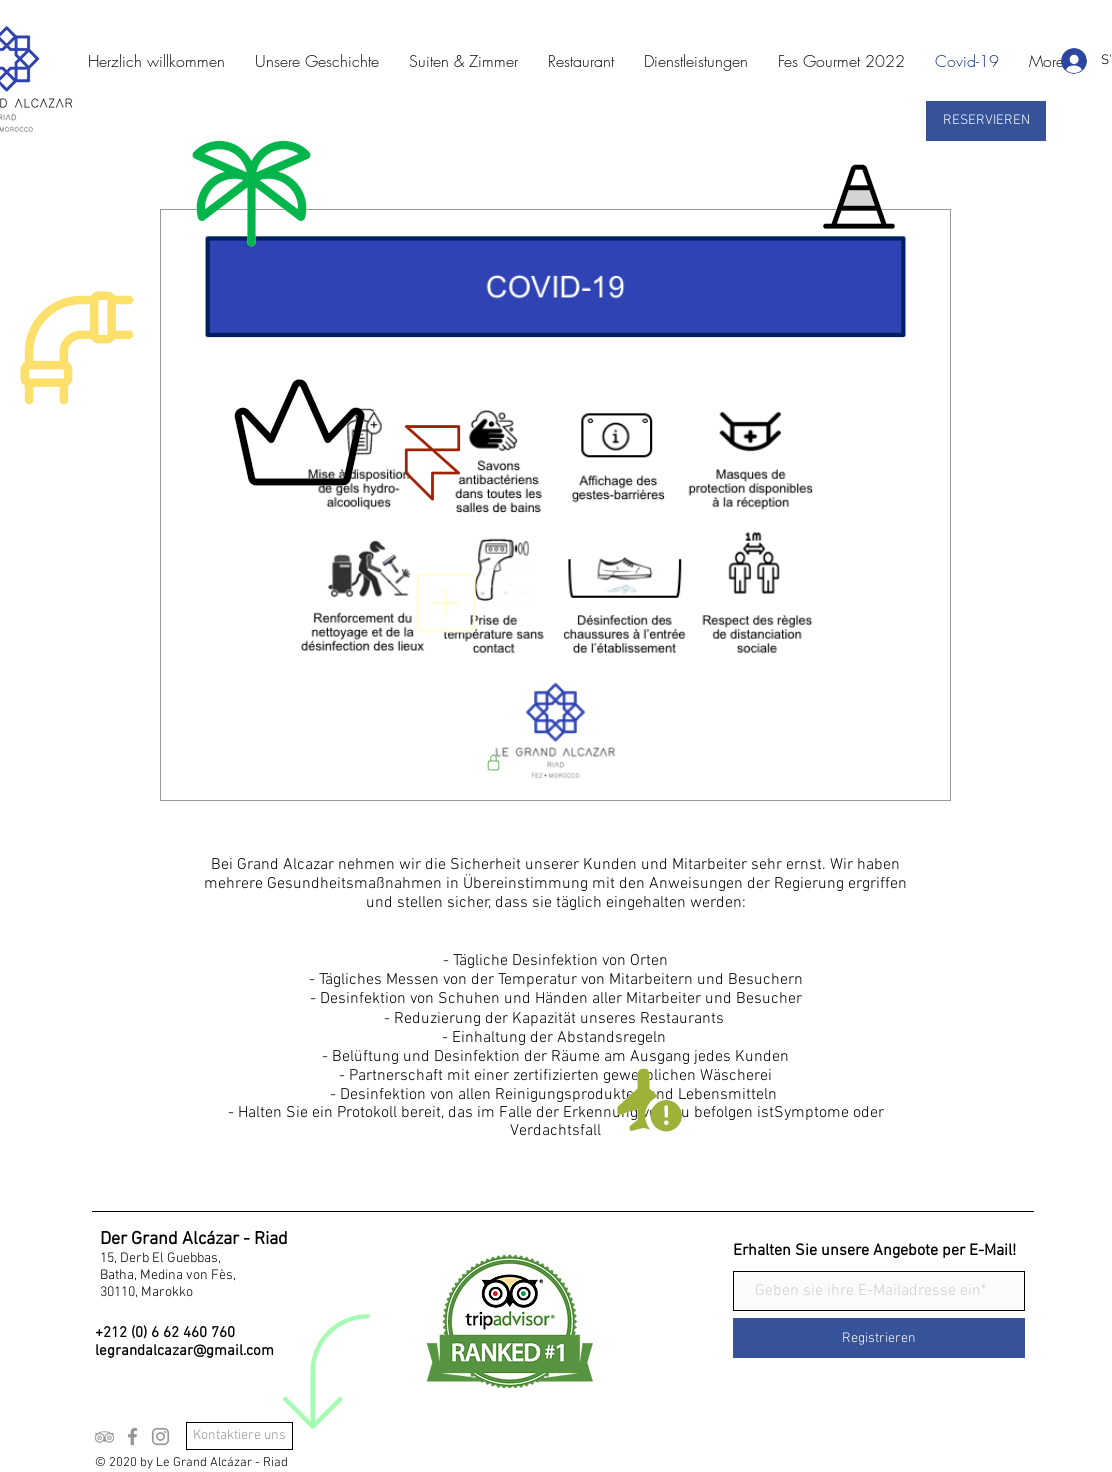  I want to click on indicates tropical or beach-themed content, so click(251, 191).